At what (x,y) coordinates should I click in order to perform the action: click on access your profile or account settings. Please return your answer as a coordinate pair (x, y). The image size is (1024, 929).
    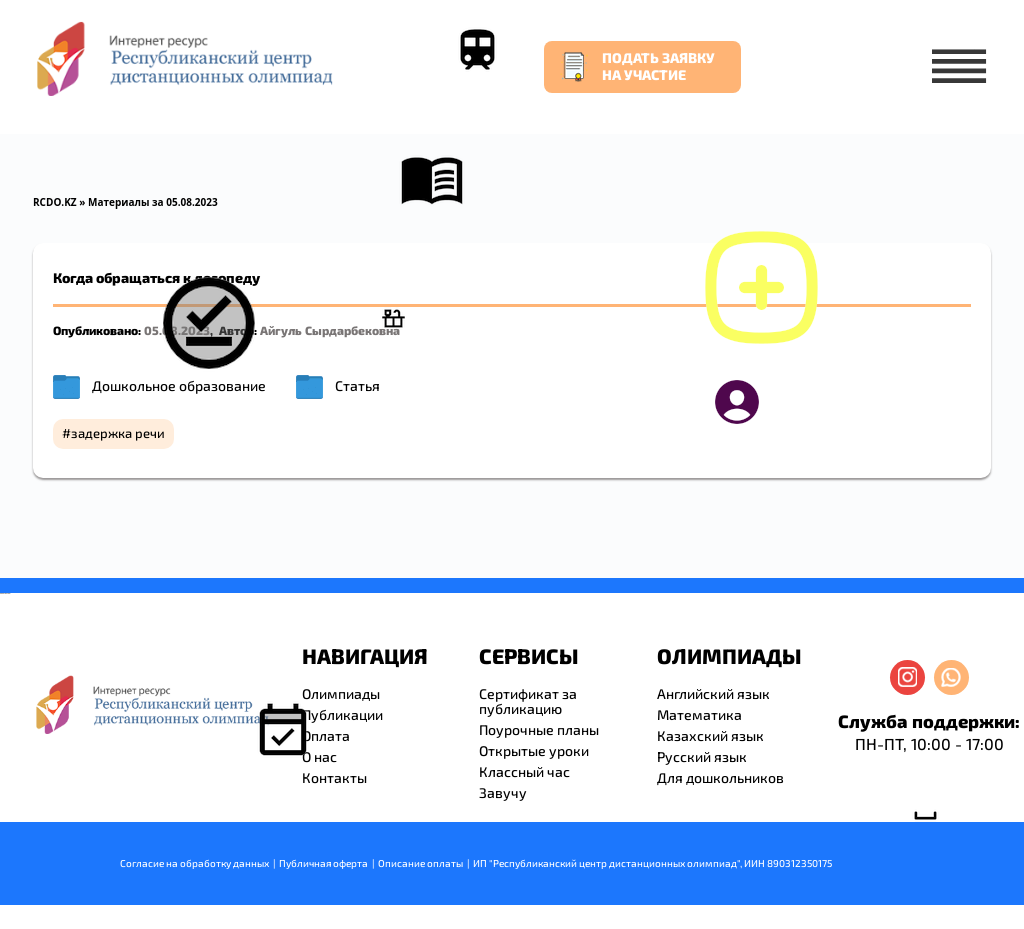
    Looking at the image, I should click on (737, 402).